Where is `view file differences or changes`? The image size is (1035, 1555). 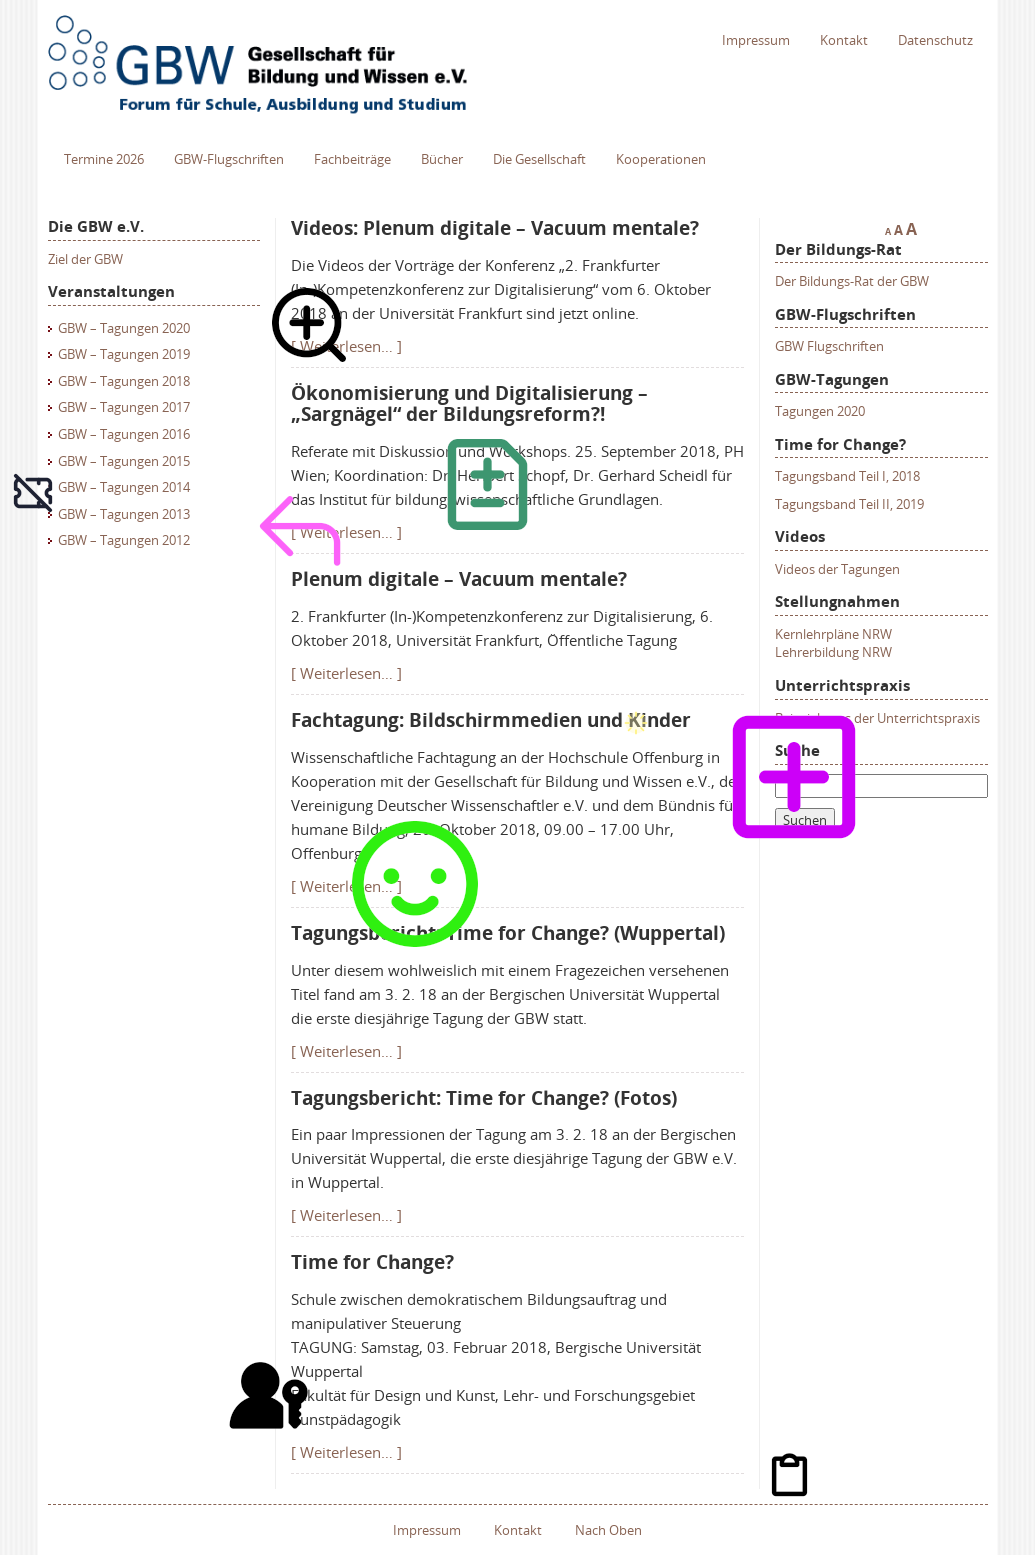
view file differences or changes is located at coordinates (487, 484).